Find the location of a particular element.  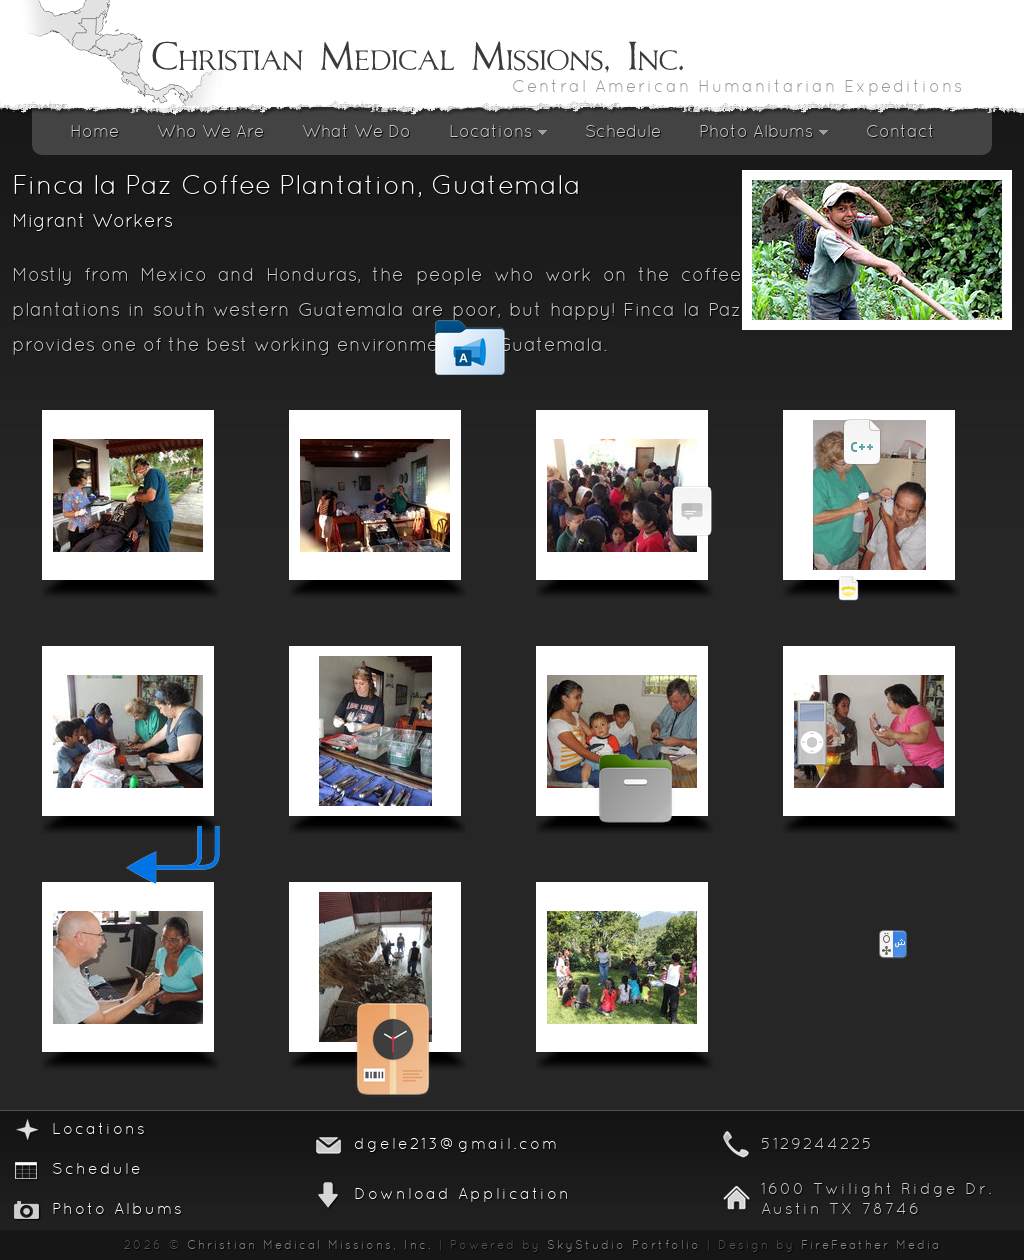

open microsoft advertising files folder is located at coordinates (469, 349).